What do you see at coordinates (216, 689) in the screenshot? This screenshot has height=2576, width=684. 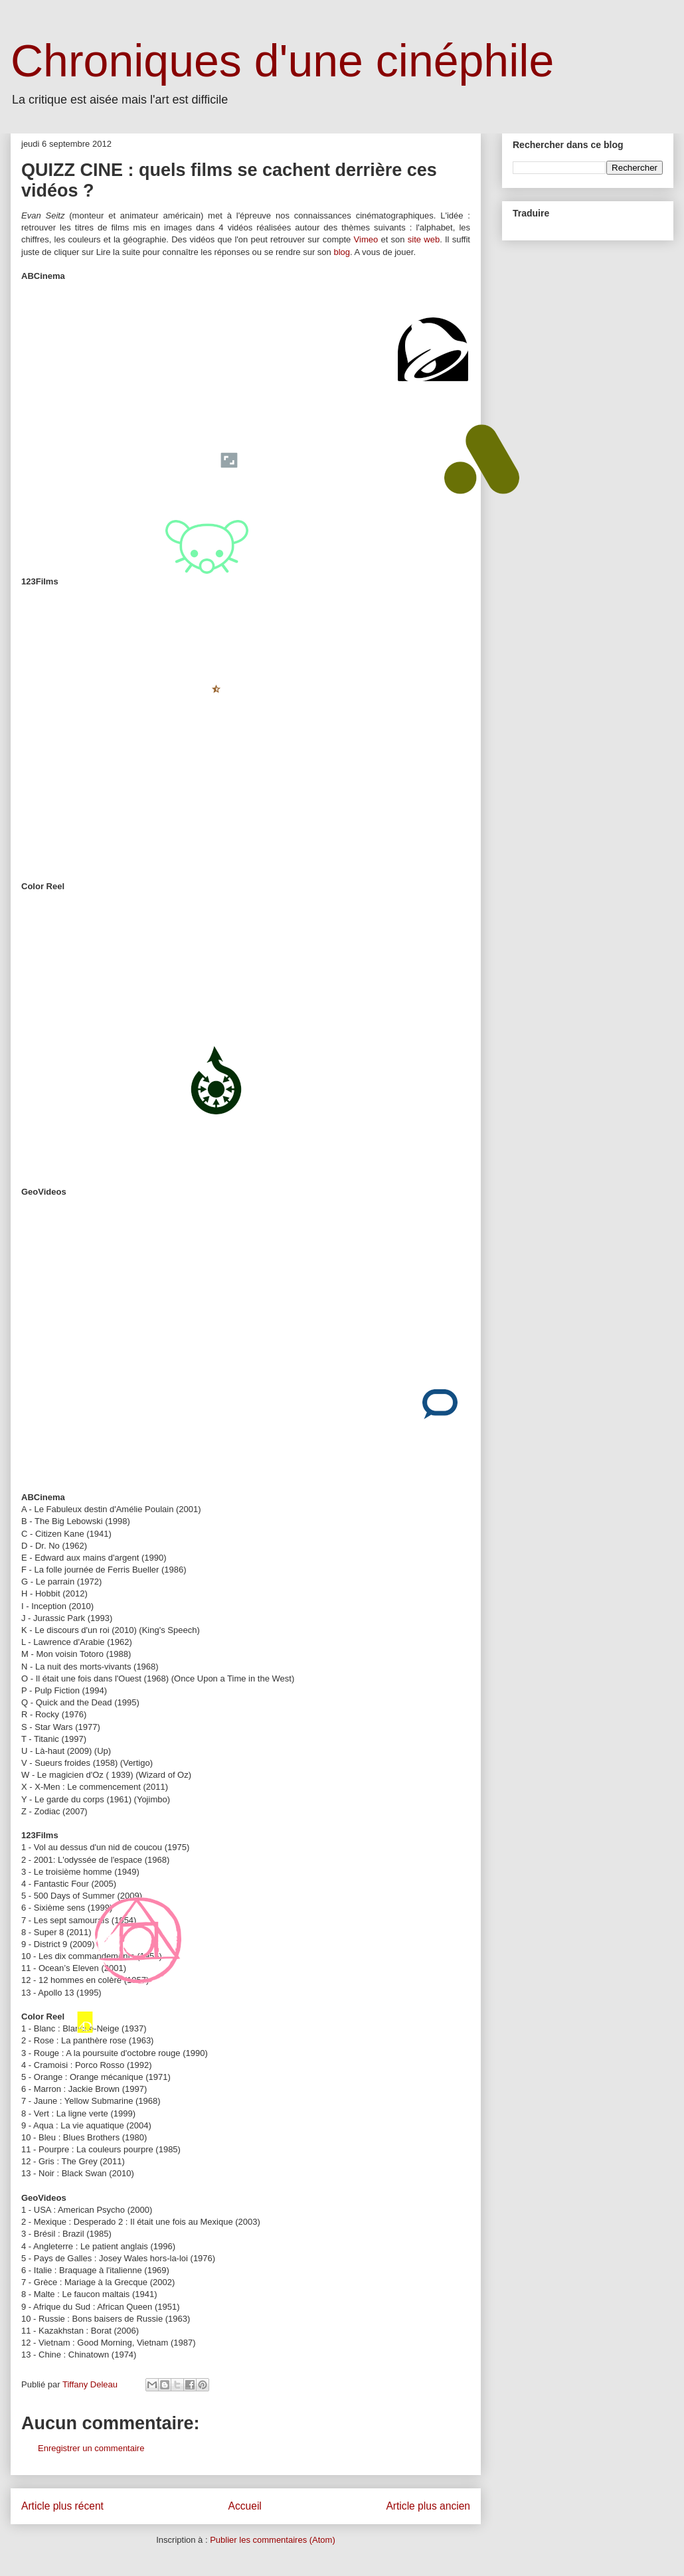 I see `indicates a partial or half-star rating` at bounding box center [216, 689].